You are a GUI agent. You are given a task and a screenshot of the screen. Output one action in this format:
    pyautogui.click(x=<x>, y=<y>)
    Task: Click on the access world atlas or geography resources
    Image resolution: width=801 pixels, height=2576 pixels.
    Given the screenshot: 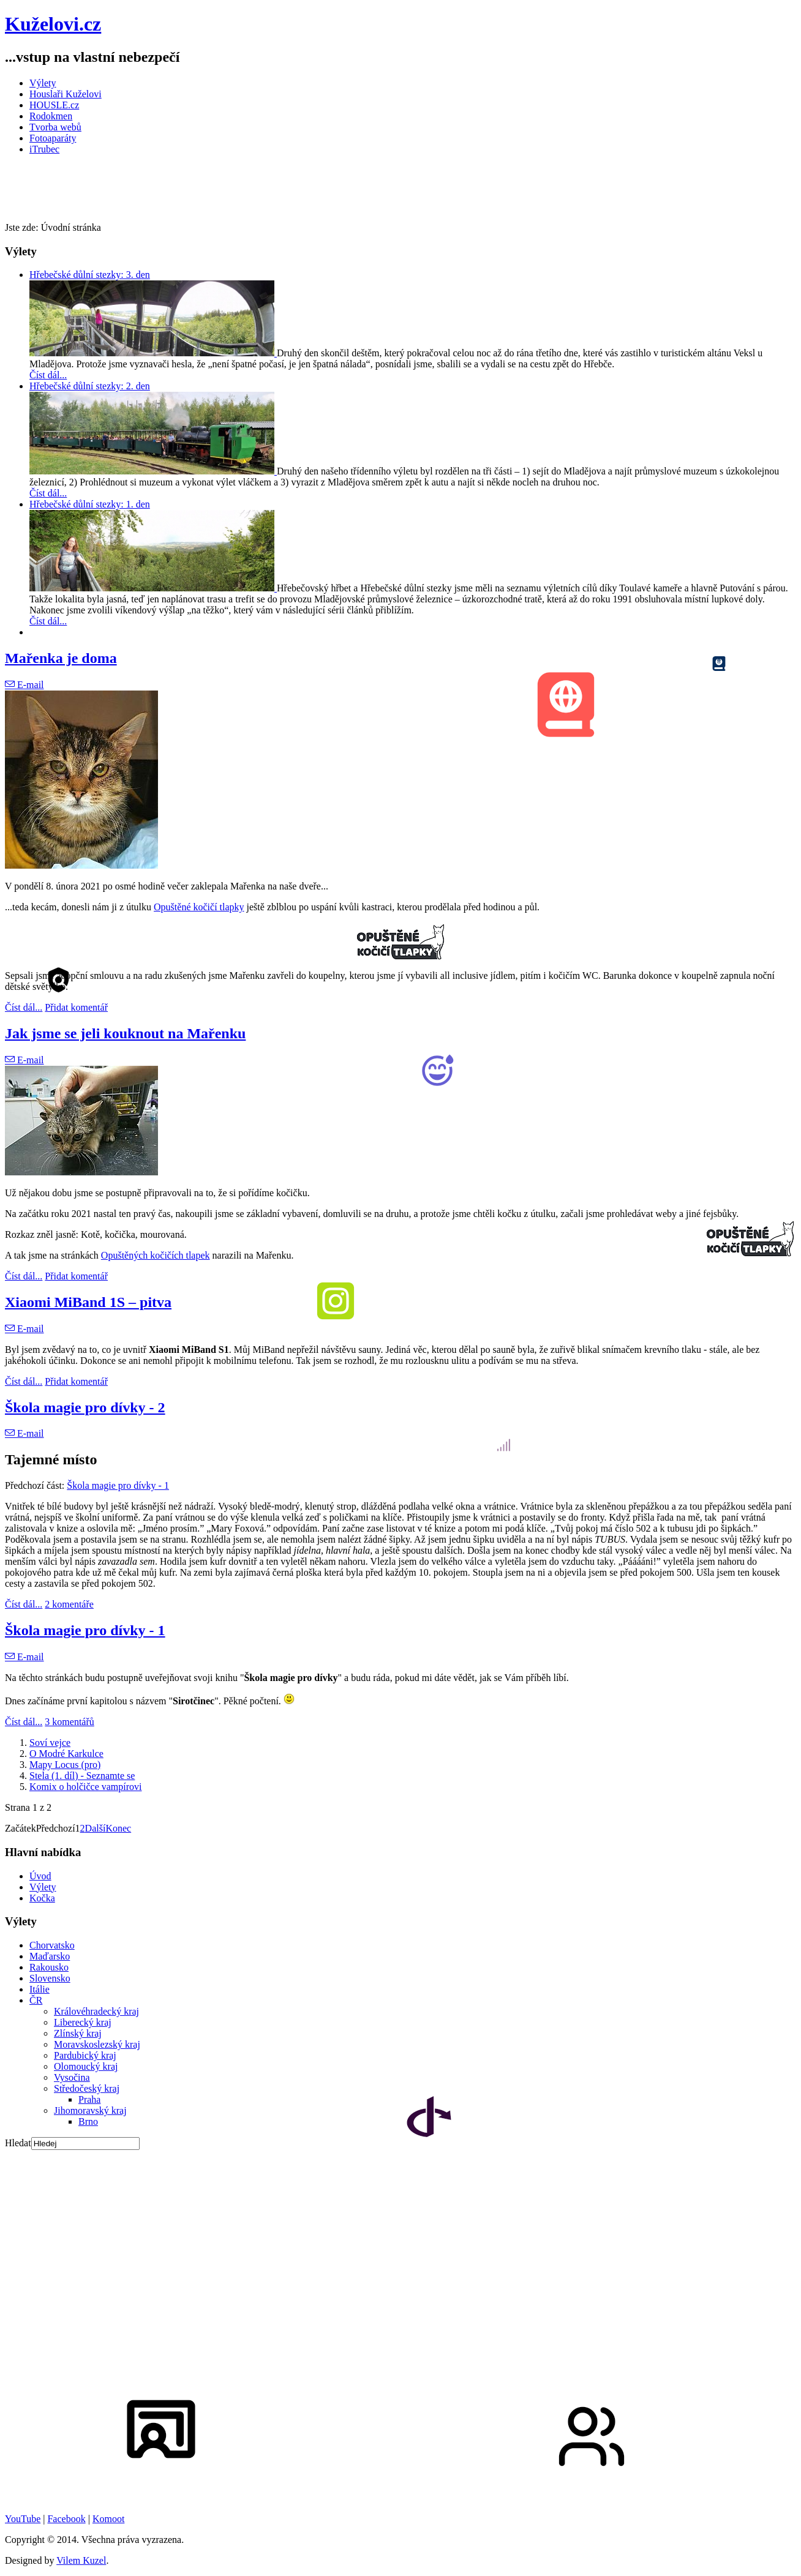 What is the action you would take?
    pyautogui.click(x=566, y=705)
    